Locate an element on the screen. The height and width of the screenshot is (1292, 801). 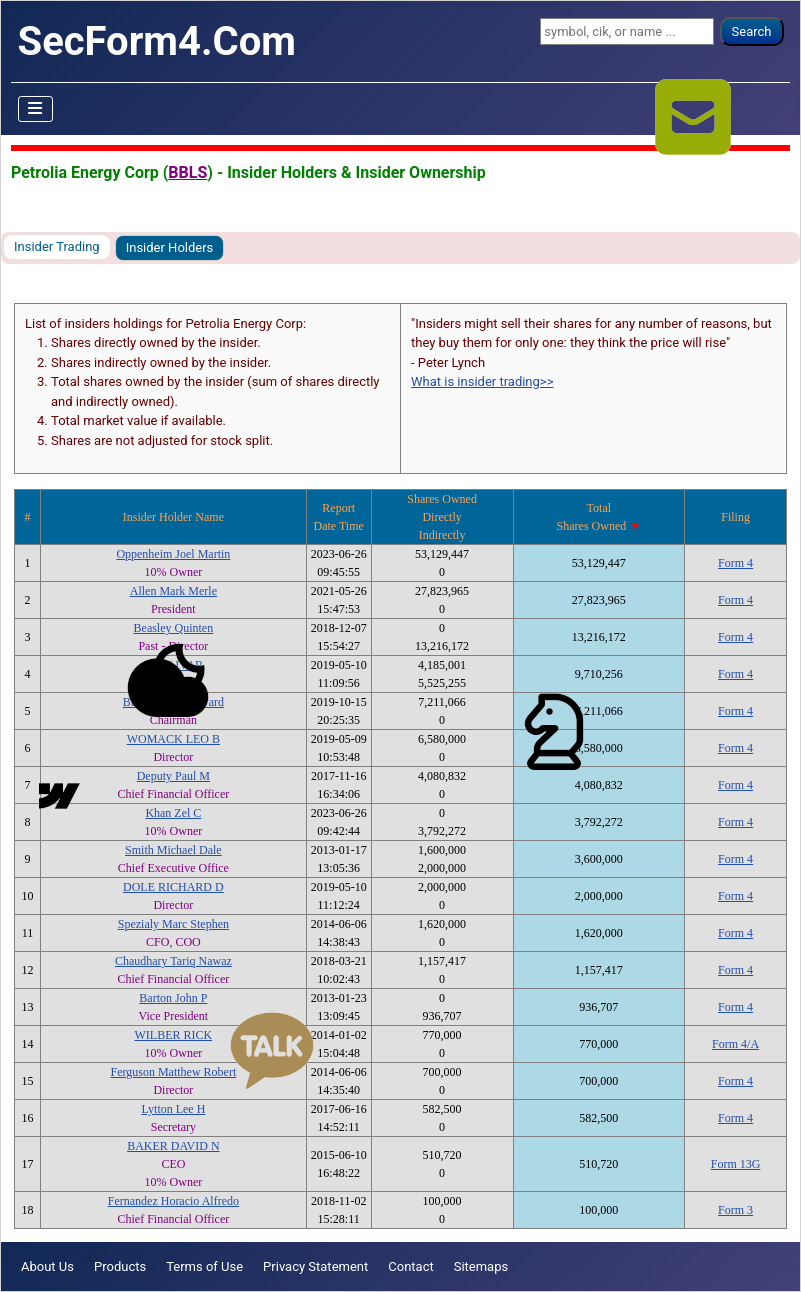
indicates partly cloudy night weather is located at coordinates (168, 684).